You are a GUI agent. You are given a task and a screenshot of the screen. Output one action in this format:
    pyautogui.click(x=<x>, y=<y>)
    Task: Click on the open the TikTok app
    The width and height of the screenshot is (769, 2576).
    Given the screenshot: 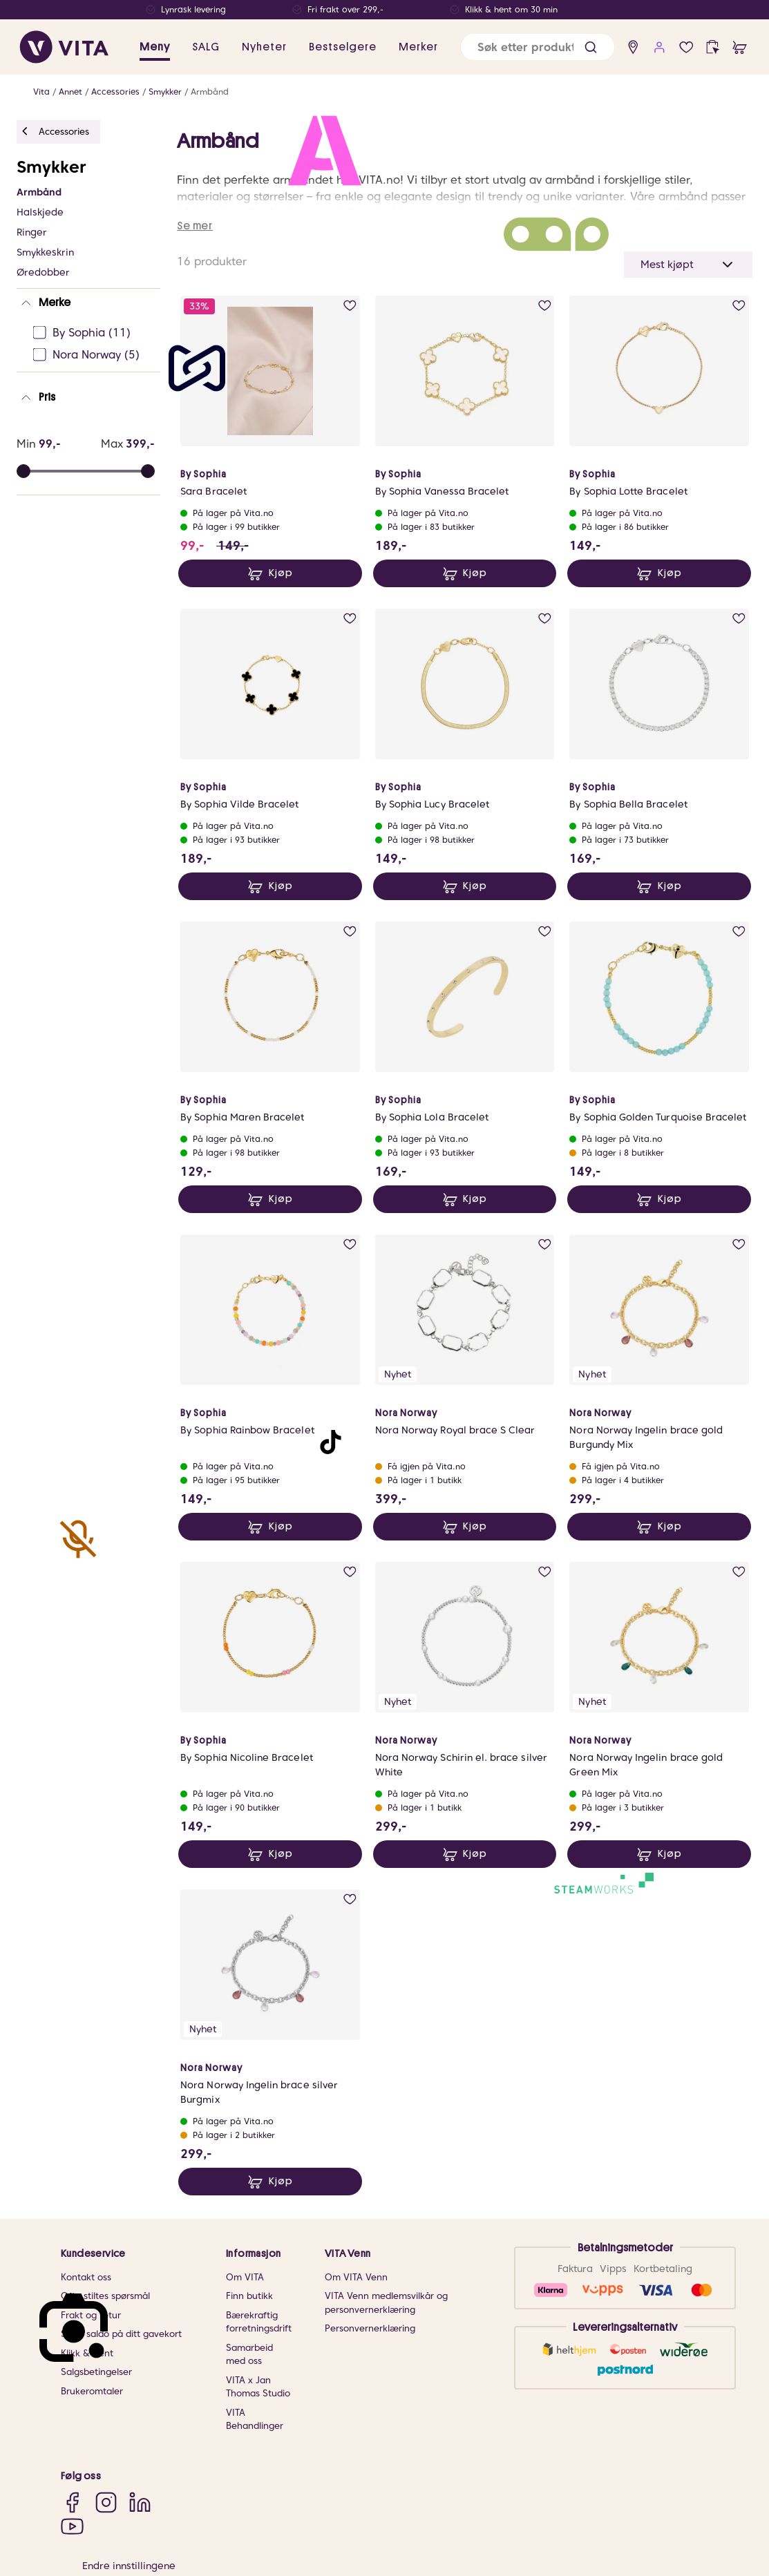 What is the action you would take?
    pyautogui.click(x=330, y=1442)
    